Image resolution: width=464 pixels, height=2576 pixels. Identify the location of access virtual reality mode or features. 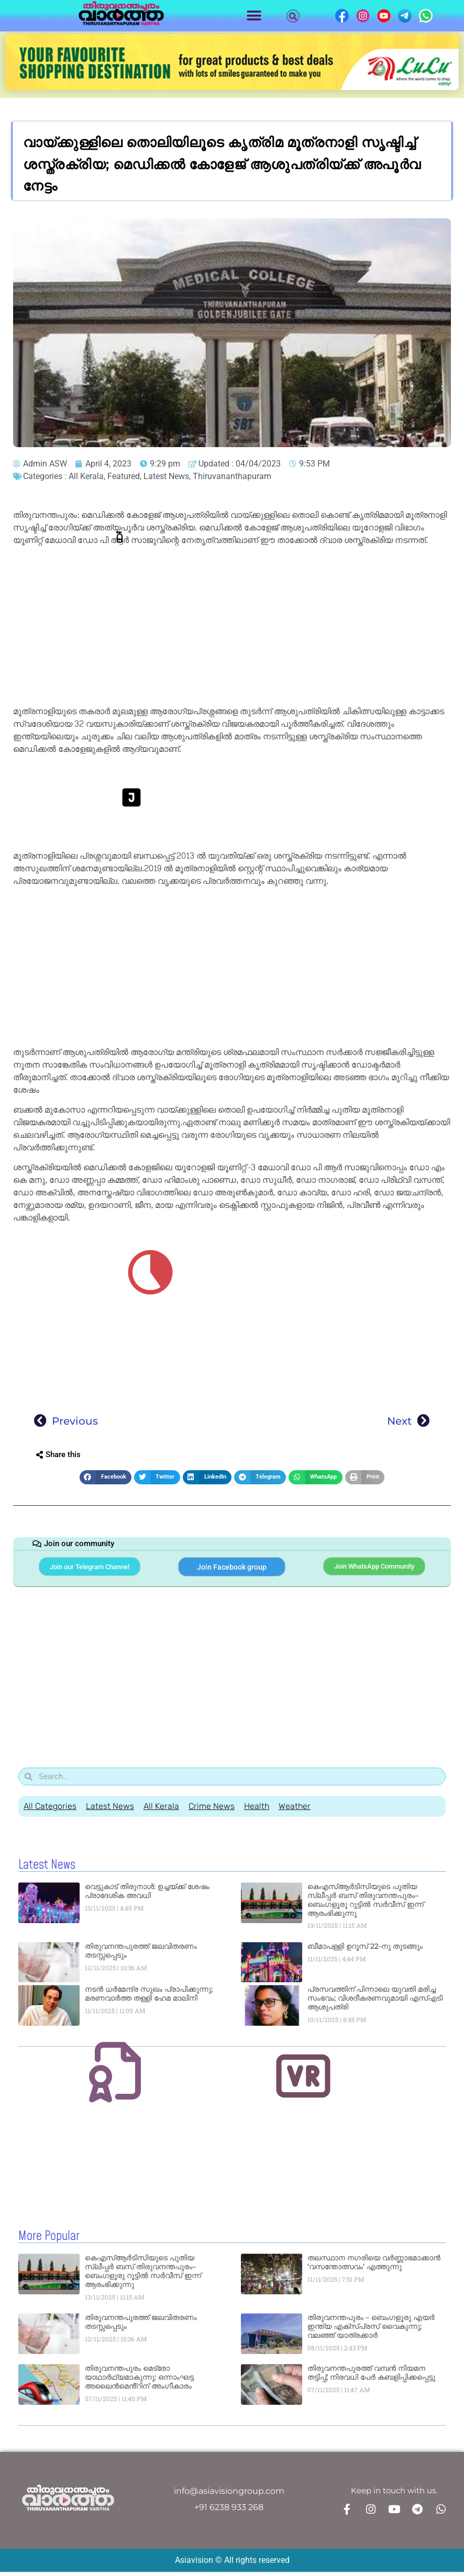
(303, 2076).